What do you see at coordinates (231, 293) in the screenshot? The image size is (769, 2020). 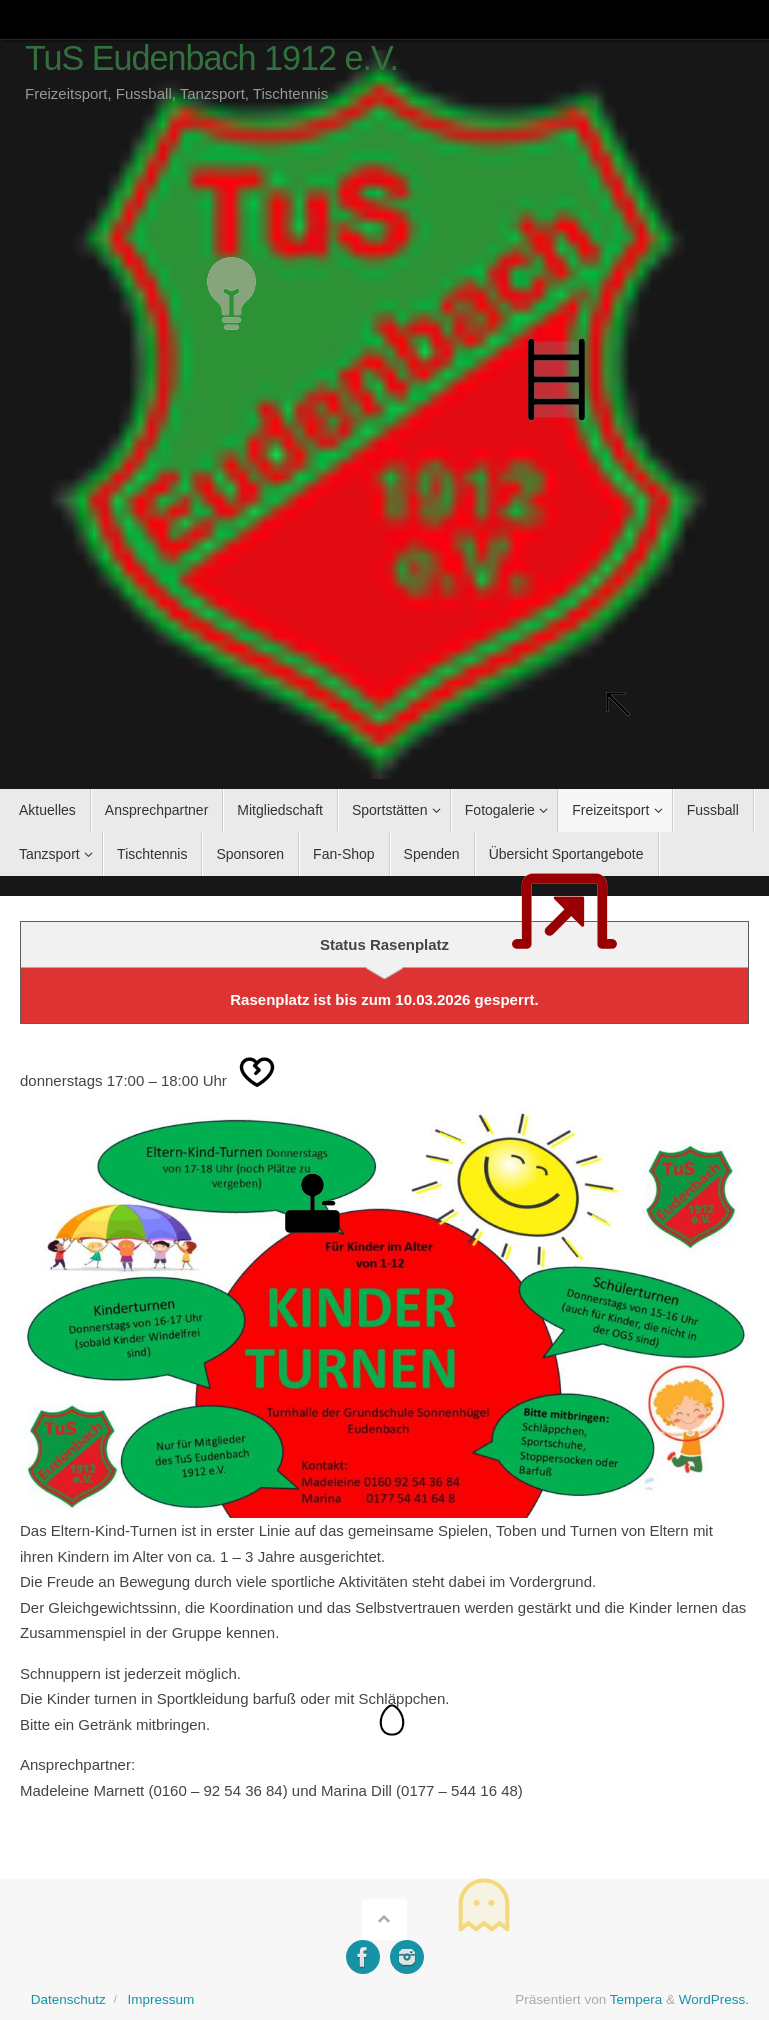 I see `view tips or suggestions` at bounding box center [231, 293].